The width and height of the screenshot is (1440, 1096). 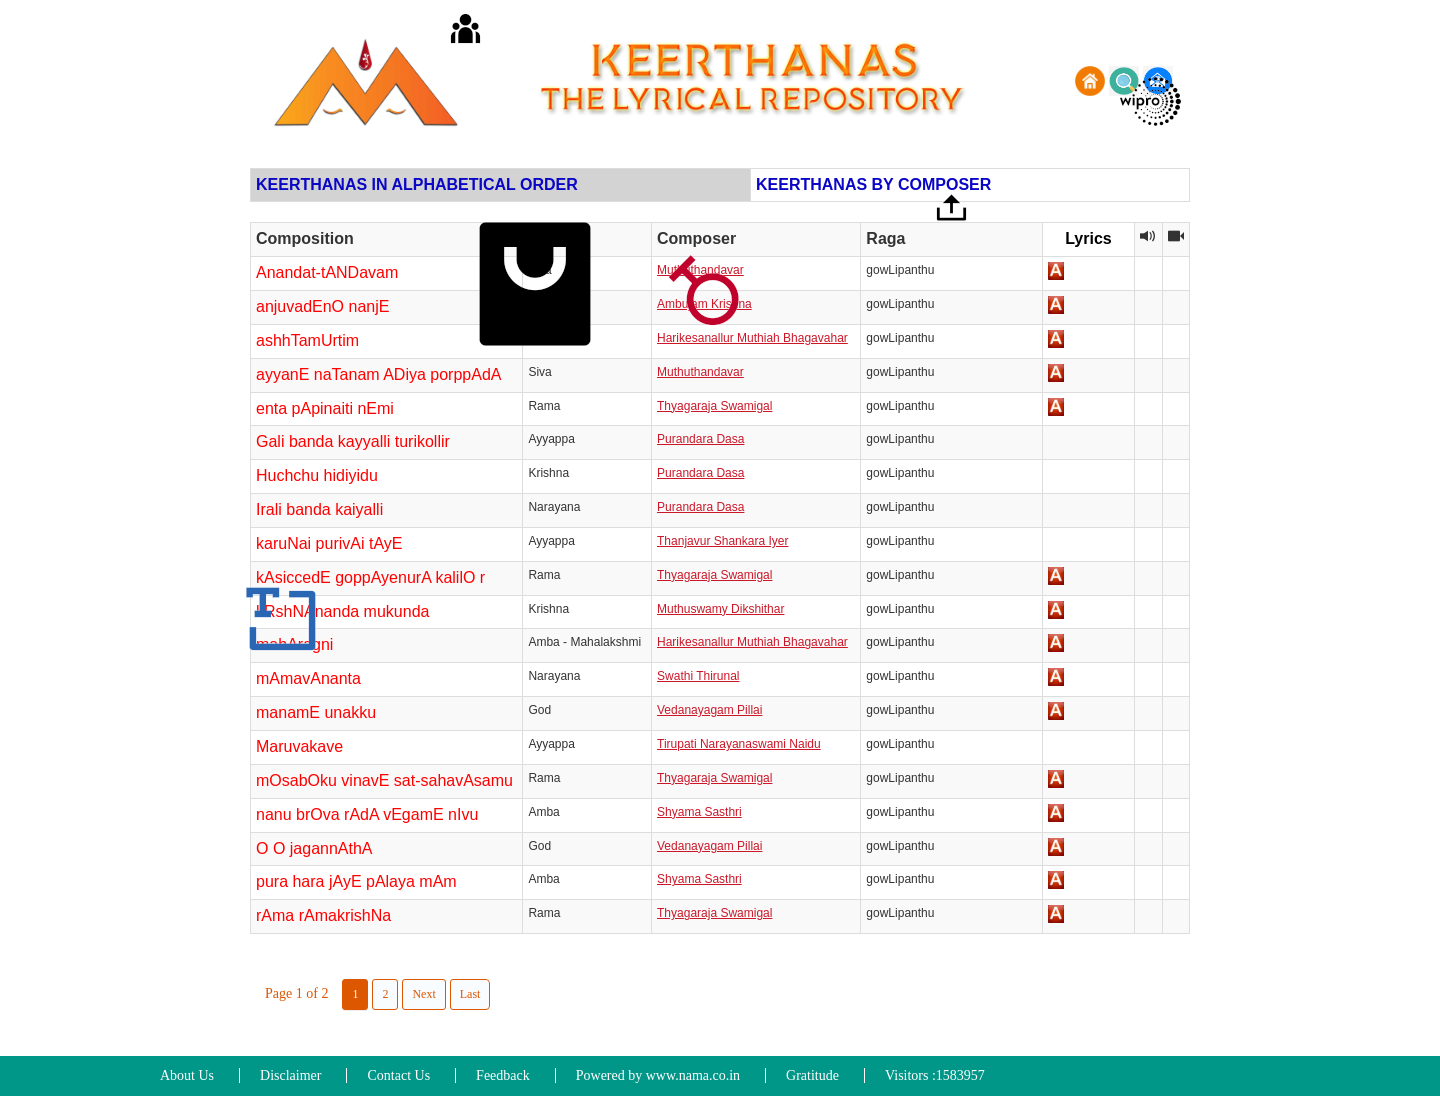 What do you see at coordinates (535, 284) in the screenshot?
I see `view your shopping bag` at bounding box center [535, 284].